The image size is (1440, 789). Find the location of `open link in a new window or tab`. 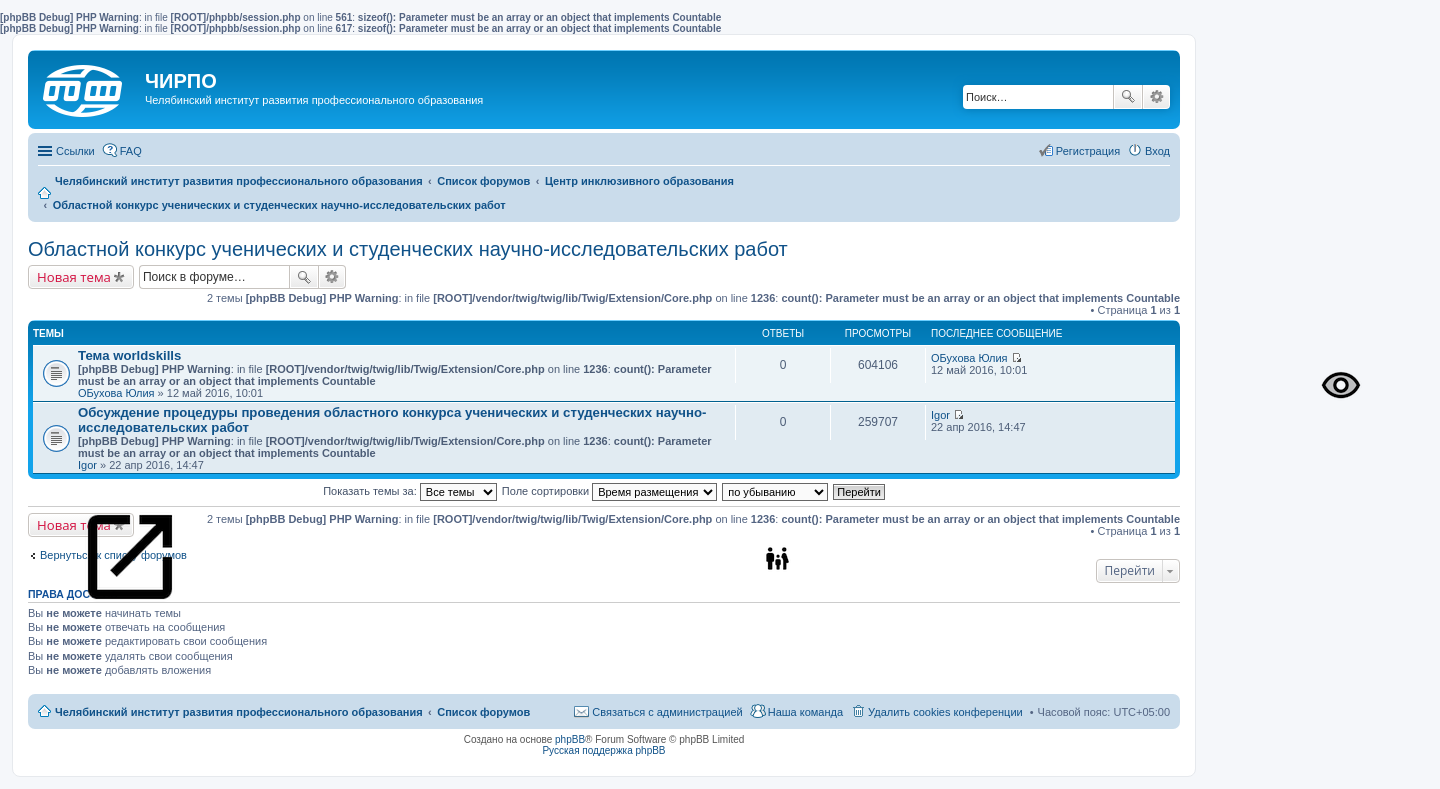

open link in a new window or tab is located at coordinates (130, 557).